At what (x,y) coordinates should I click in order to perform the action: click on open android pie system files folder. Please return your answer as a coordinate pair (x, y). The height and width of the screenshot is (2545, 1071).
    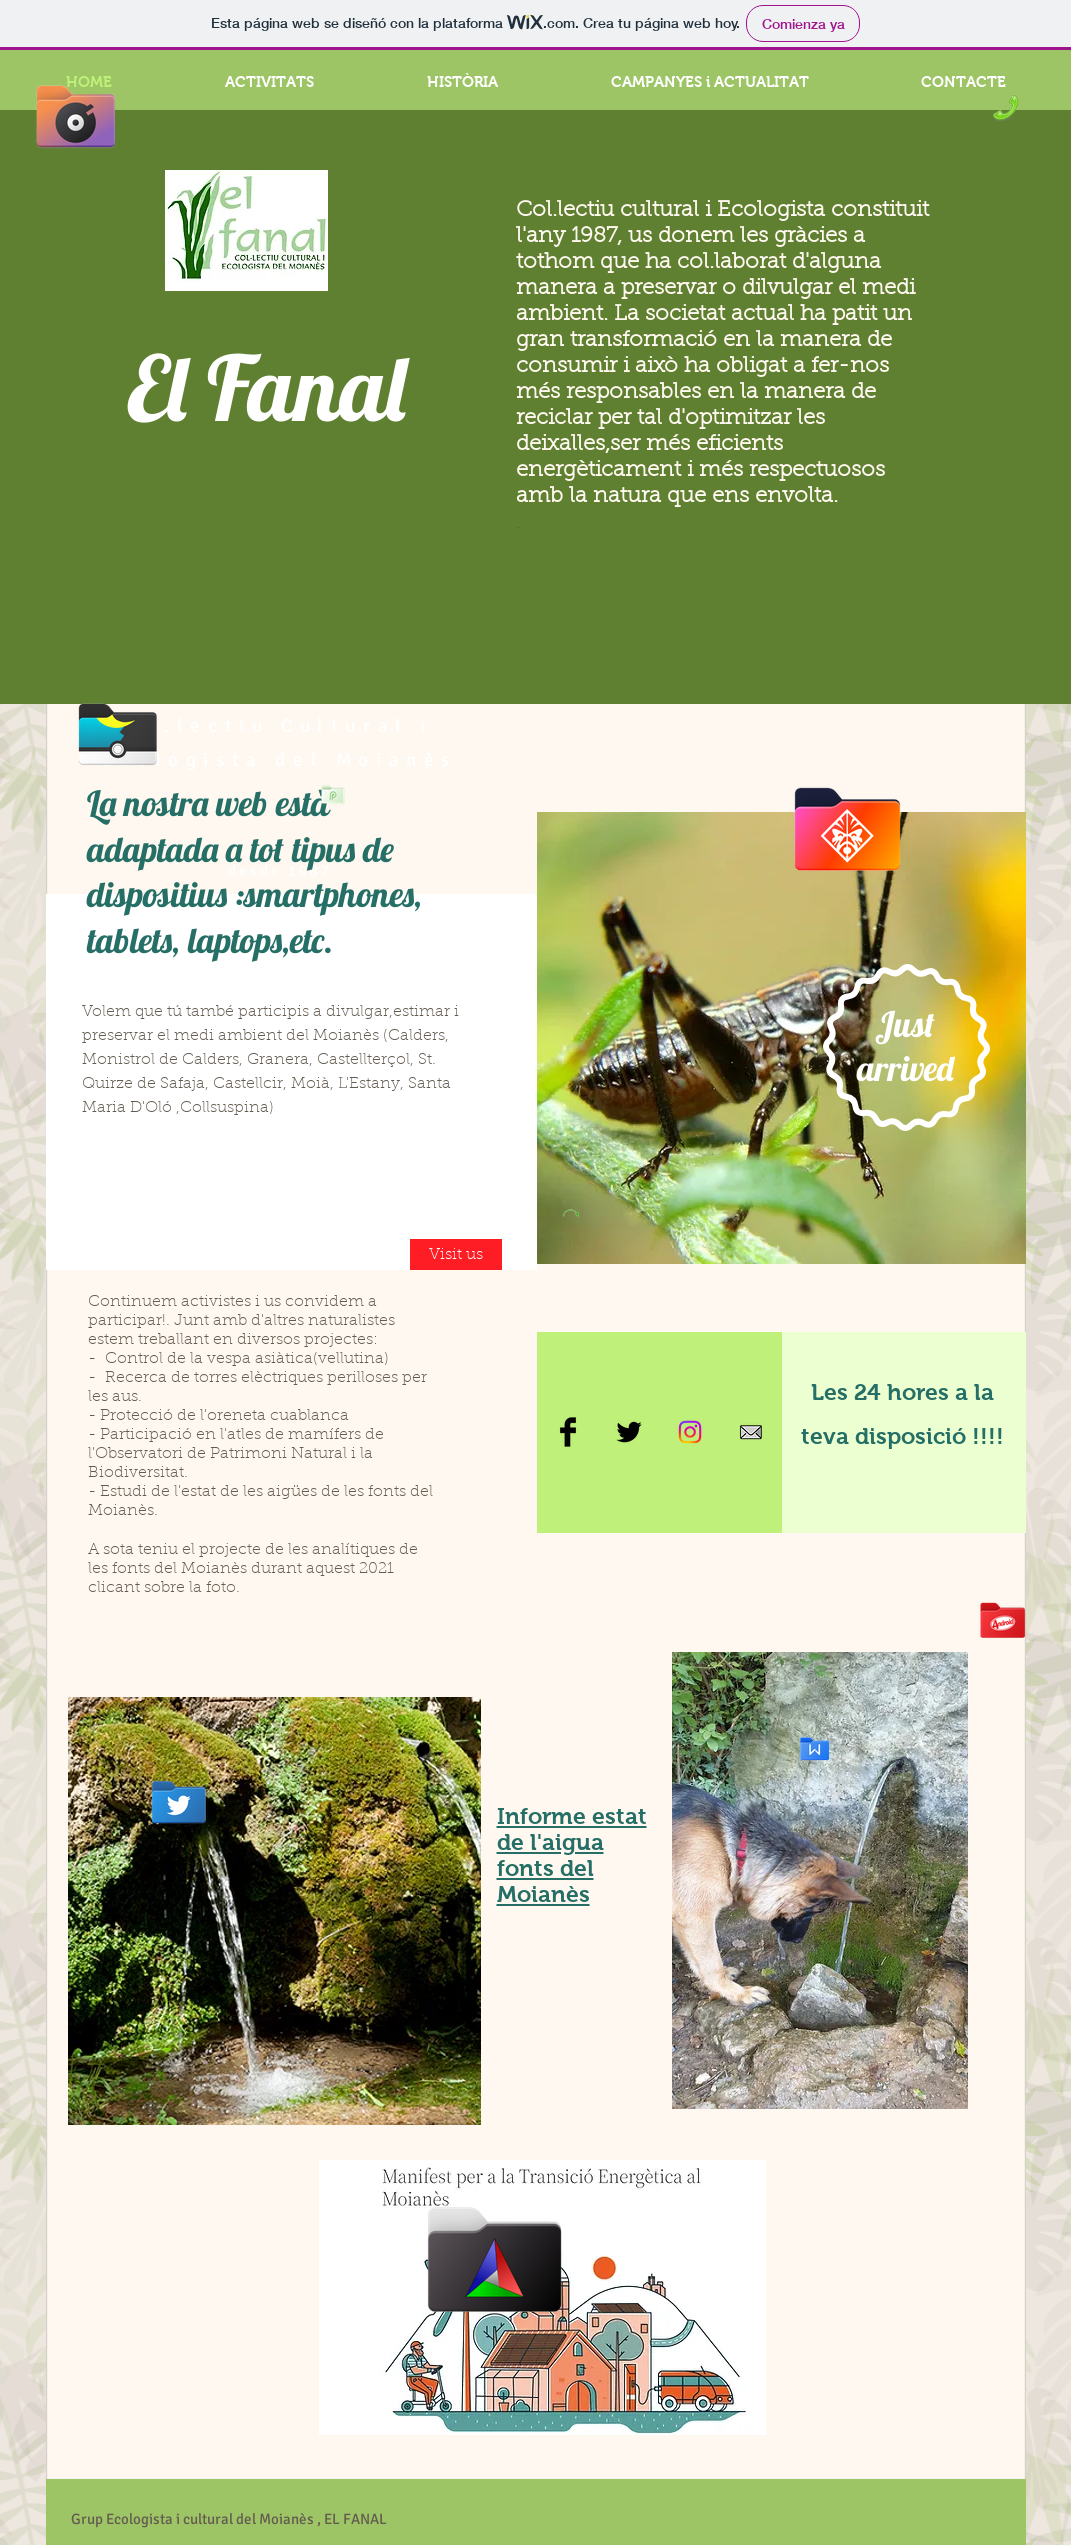
    Looking at the image, I should click on (333, 795).